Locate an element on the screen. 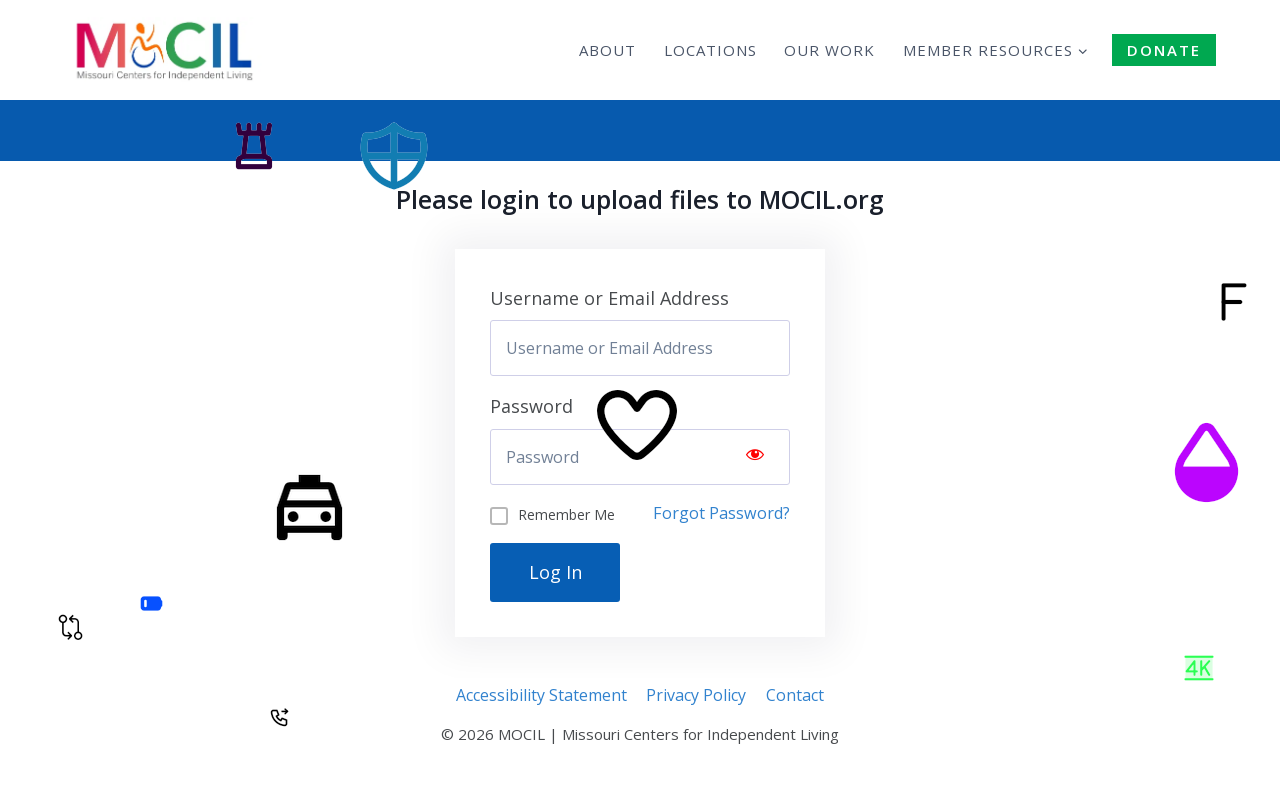  adjust water or liquid fill level is located at coordinates (1206, 462).